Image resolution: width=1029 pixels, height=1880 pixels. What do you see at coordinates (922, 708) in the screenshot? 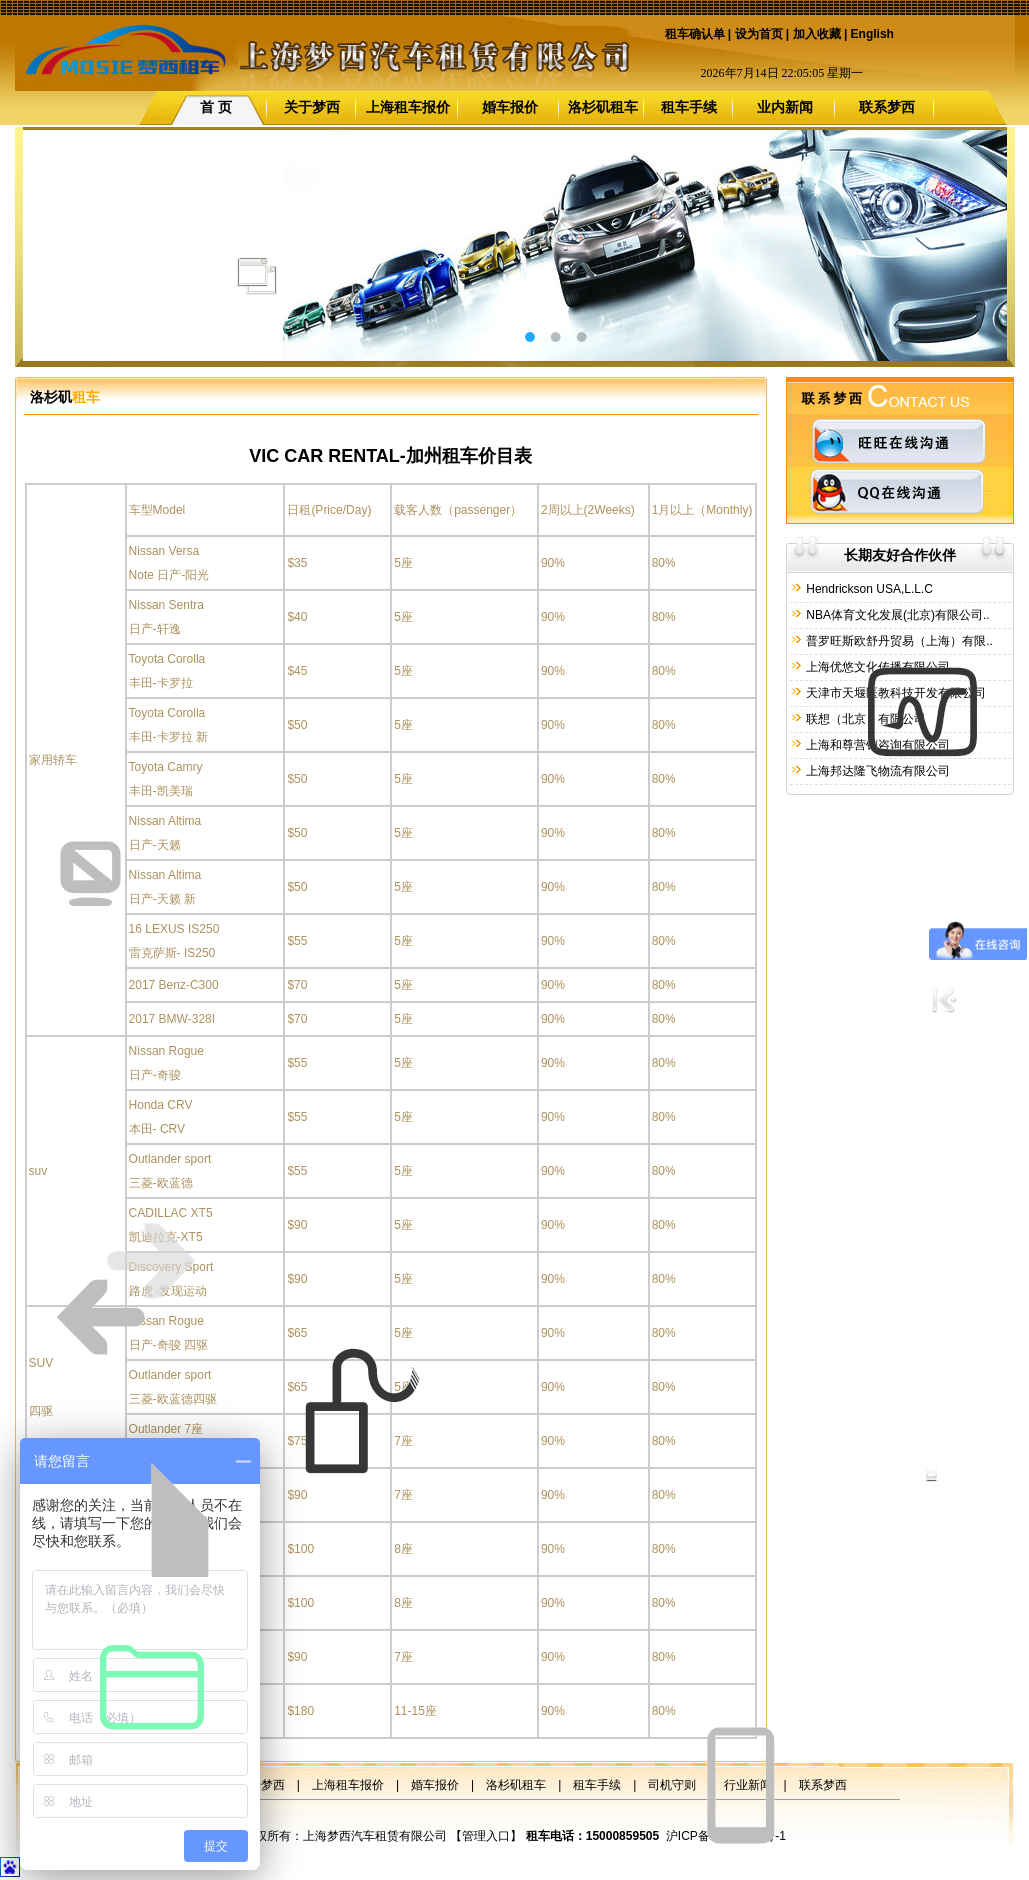
I see `view battery usage statistics` at bounding box center [922, 708].